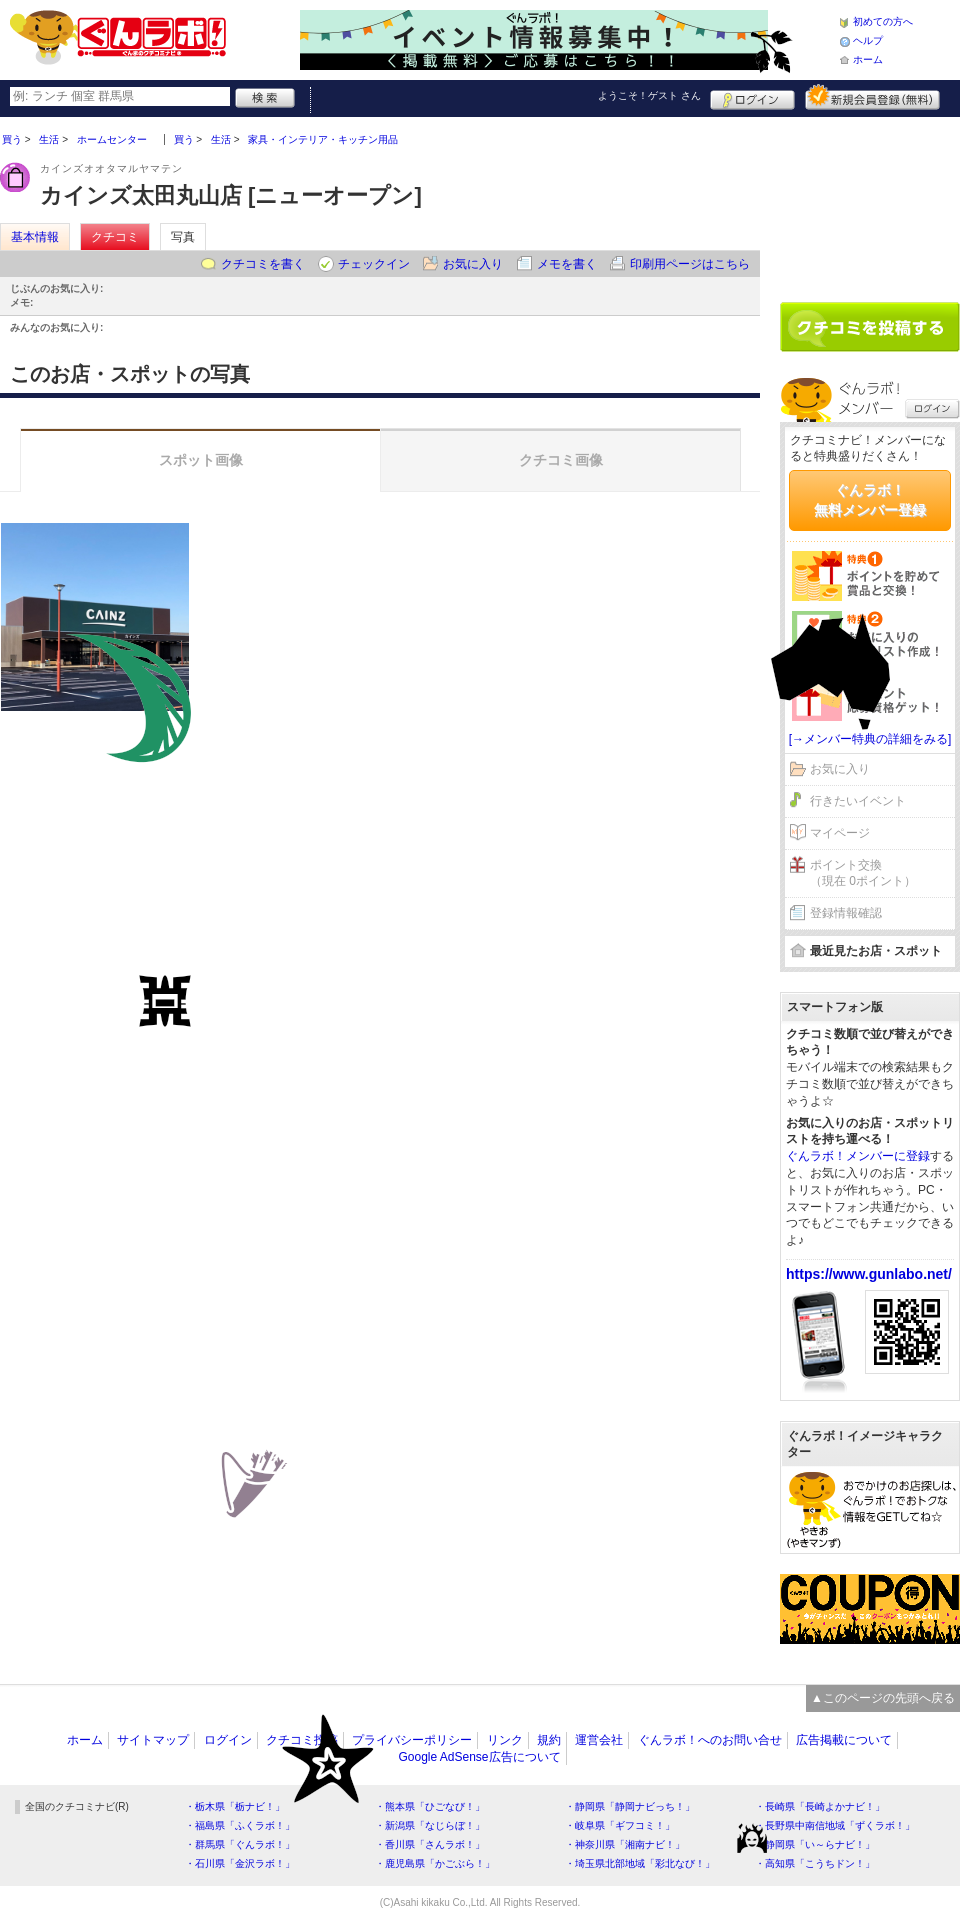 The height and width of the screenshot is (1920, 960). I want to click on represents nature or plant-related content, so click(772, 52).